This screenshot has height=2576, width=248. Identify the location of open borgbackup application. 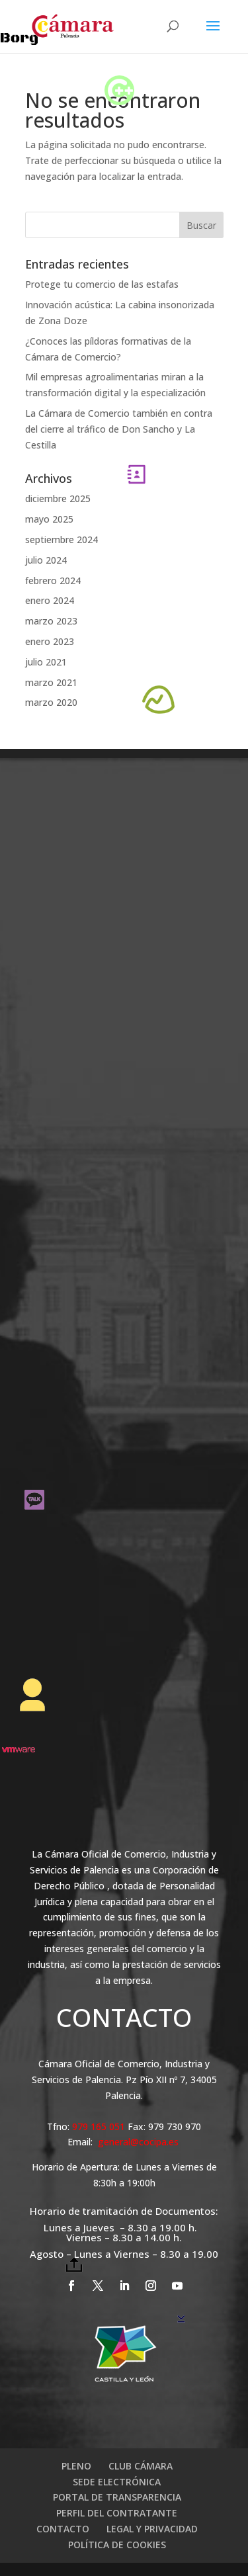
(19, 39).